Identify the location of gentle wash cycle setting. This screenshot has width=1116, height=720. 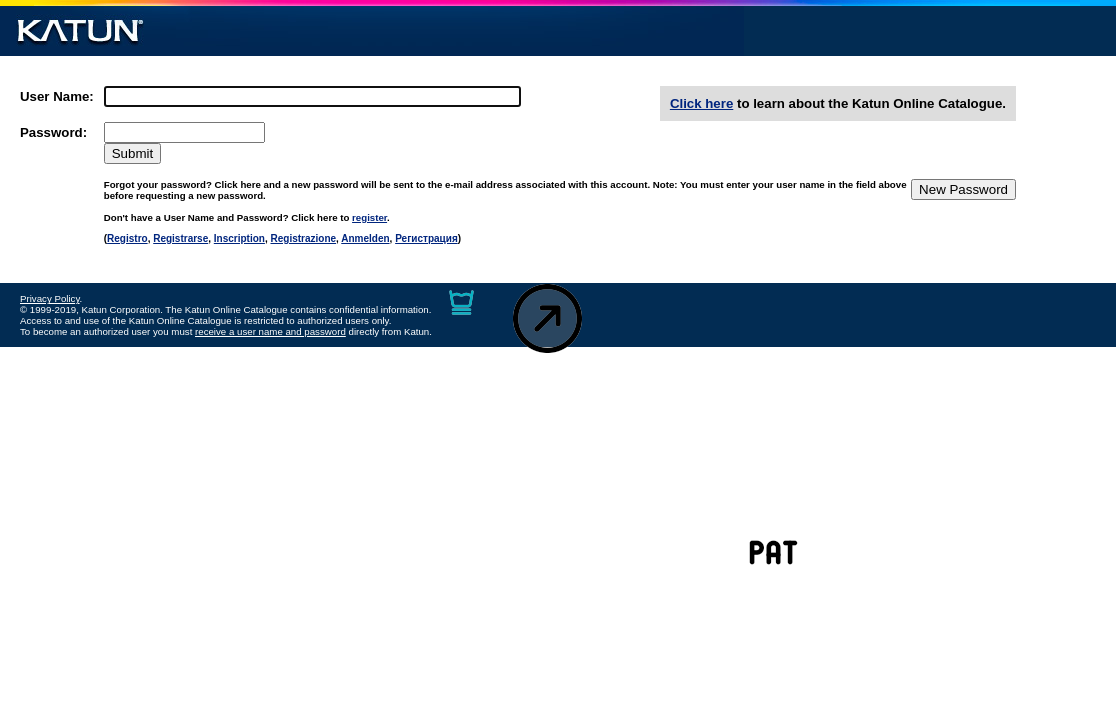
(461, 302).